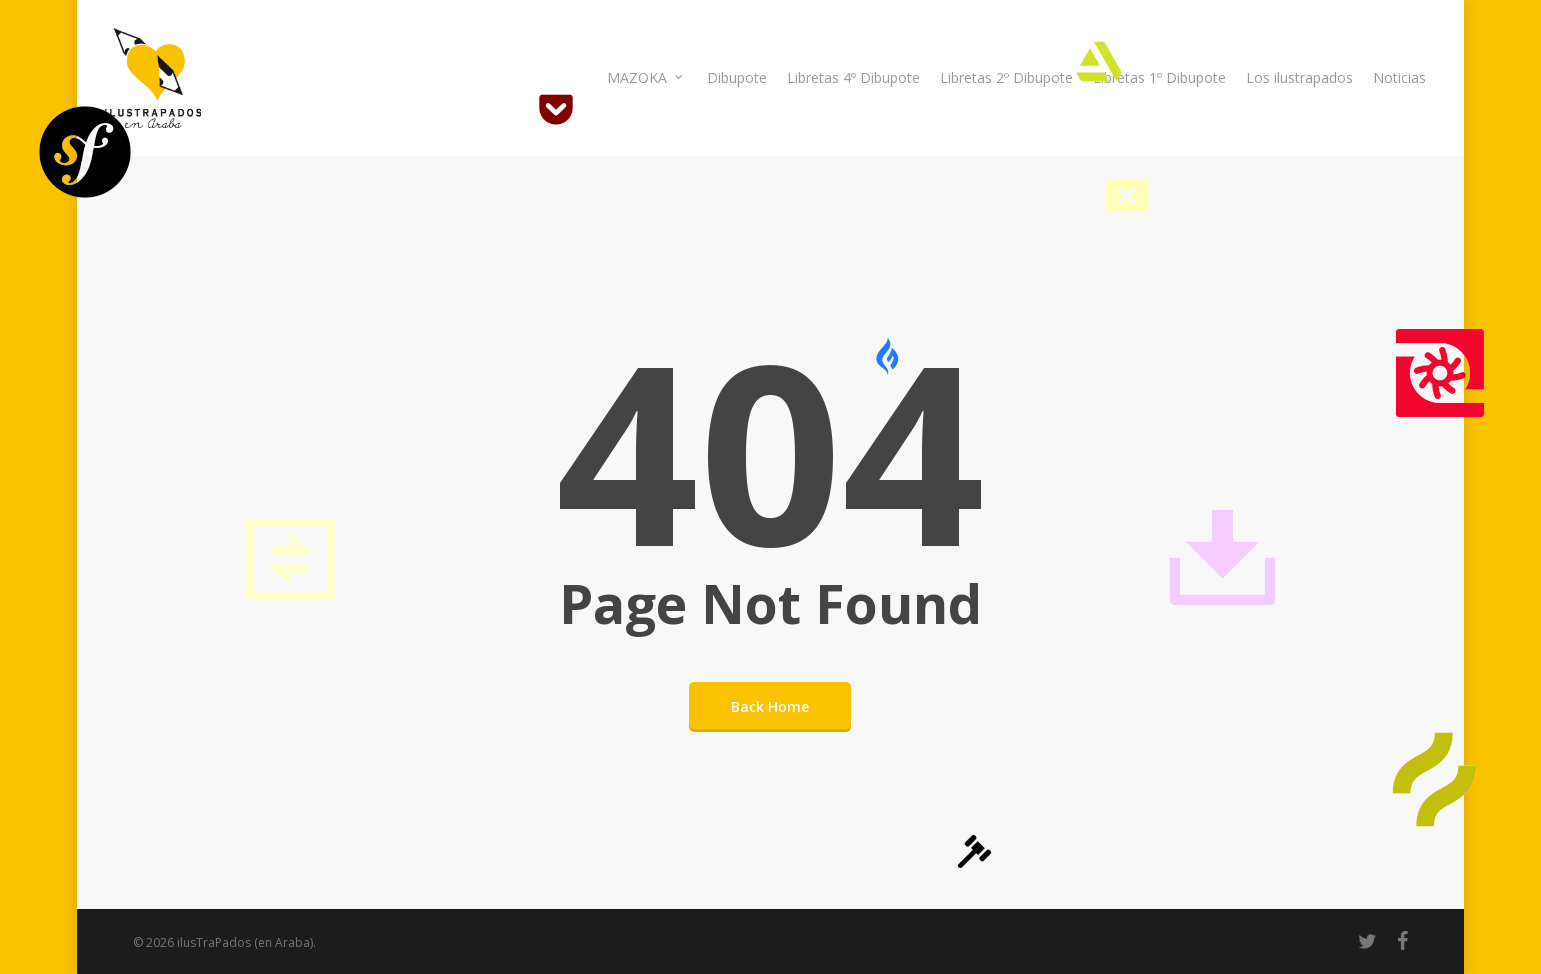 This screenshot has height=974, width=1541. Describe the element at coordinates (556, 109) in the screenshot. I see `save to Pocket` at that location.